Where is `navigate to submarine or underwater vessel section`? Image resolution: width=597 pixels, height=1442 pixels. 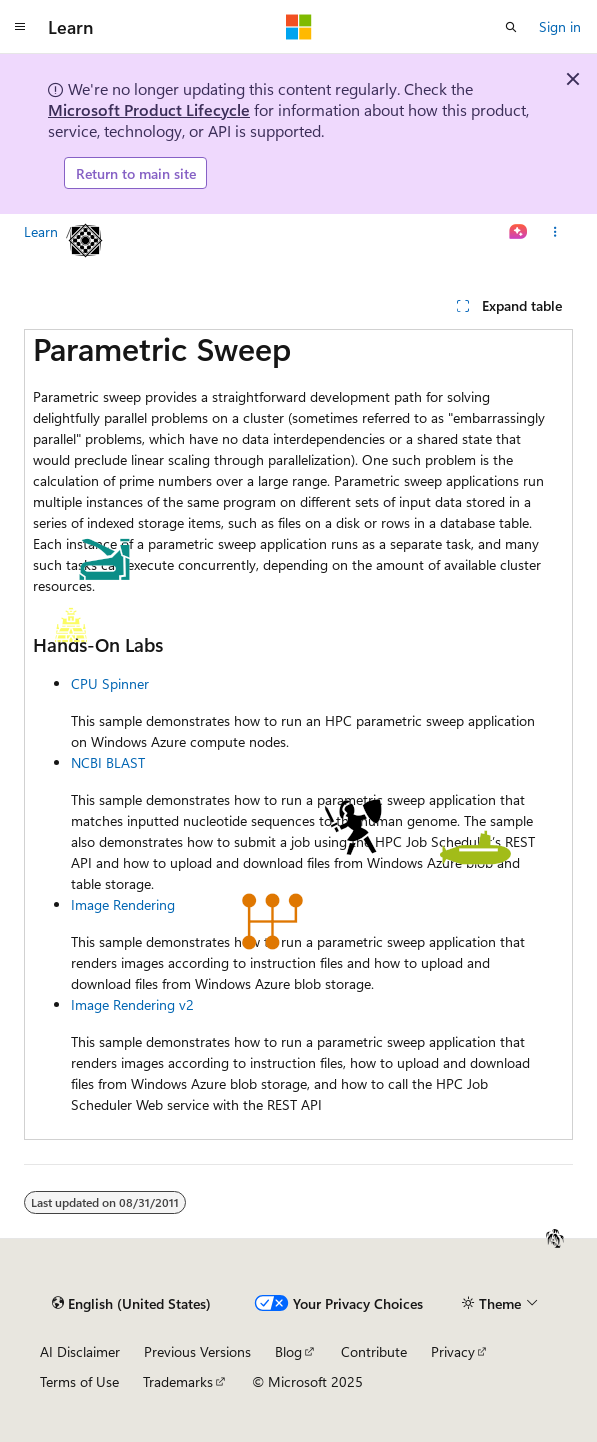 navigate to submarine or underwater vessel section is located at coordinates (475, 847).